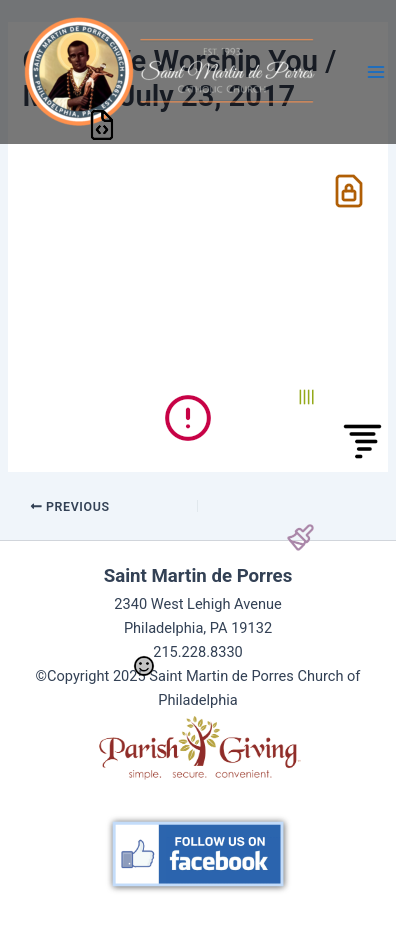  I want to click on indicates tornado warning or severe weather alert, so click(362, 441).